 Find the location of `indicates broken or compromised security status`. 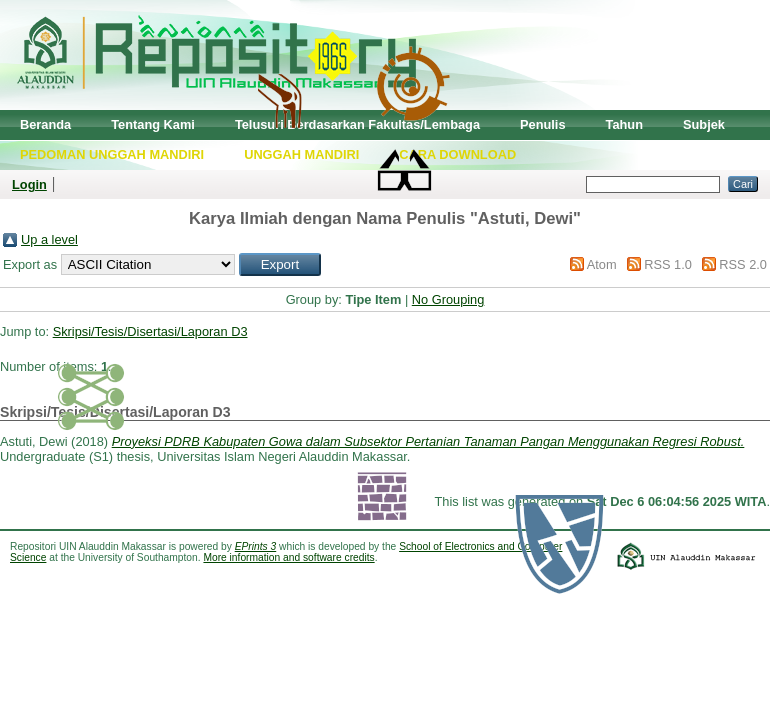

indicates broken or compromised security status is located at coordinates (560, 544).